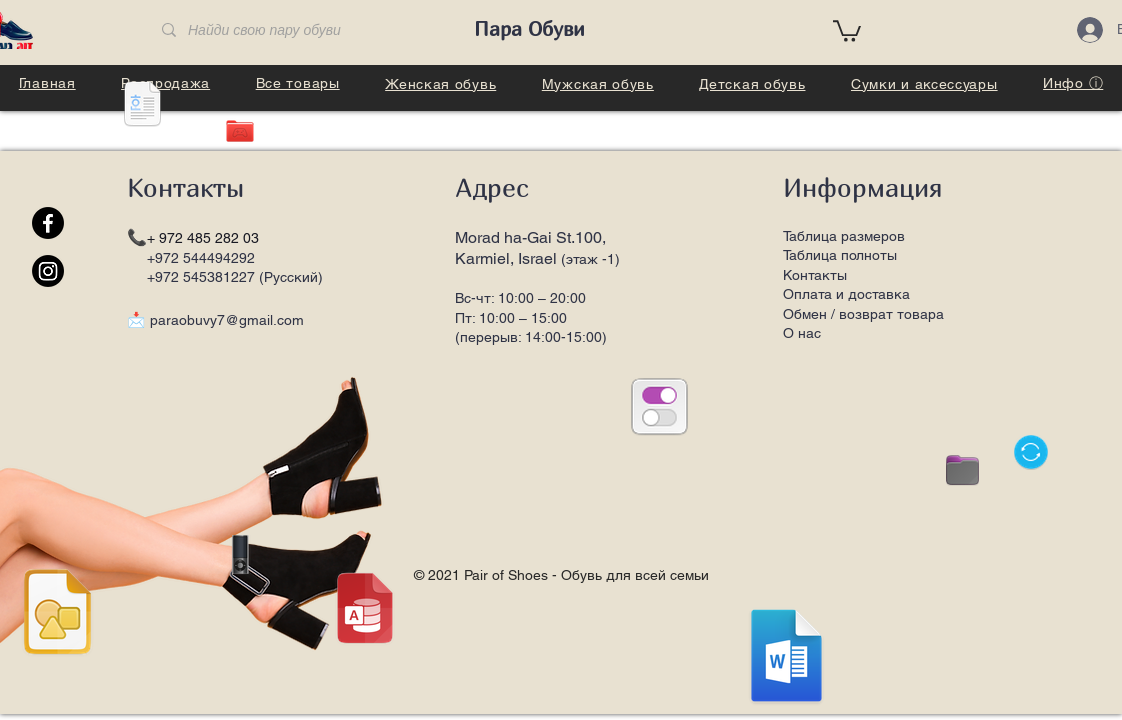 The height and width of the screenshot is (720, 1122). I want to click on hancom hangul word processor document file, so click(142, 103).